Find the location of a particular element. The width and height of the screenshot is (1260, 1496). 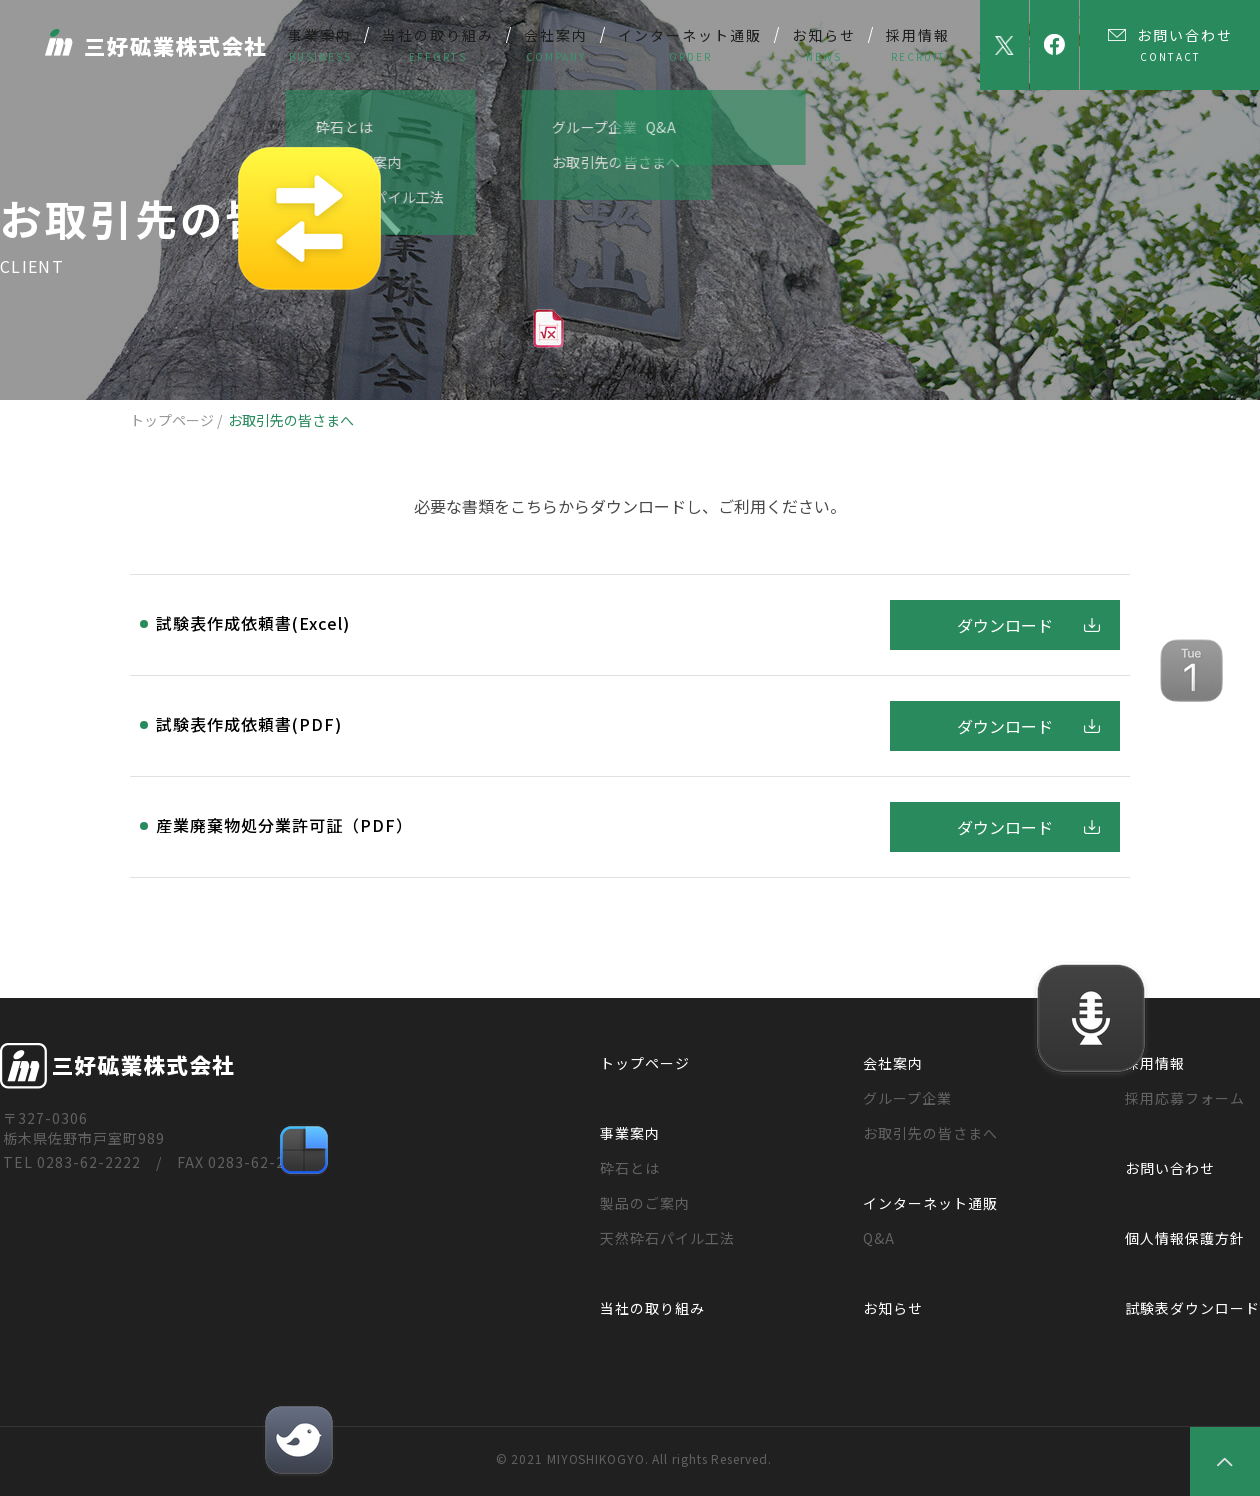

open podcast or audio recording app is located at coordinates (1091, 1020).